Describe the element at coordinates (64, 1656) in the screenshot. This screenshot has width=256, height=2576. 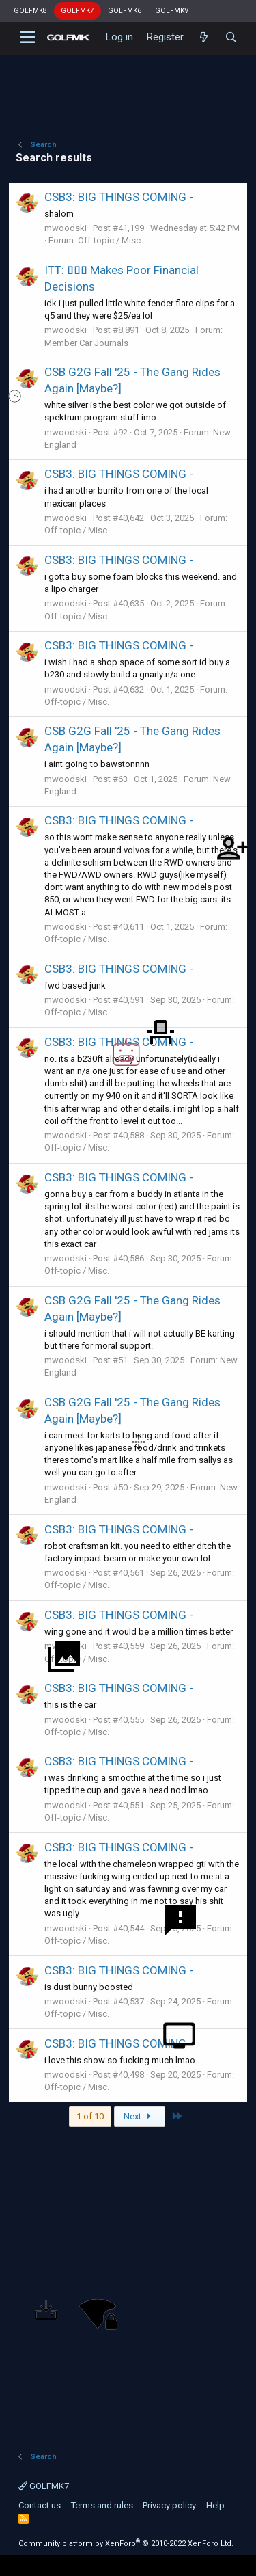
I see `access your photo library` at that location.